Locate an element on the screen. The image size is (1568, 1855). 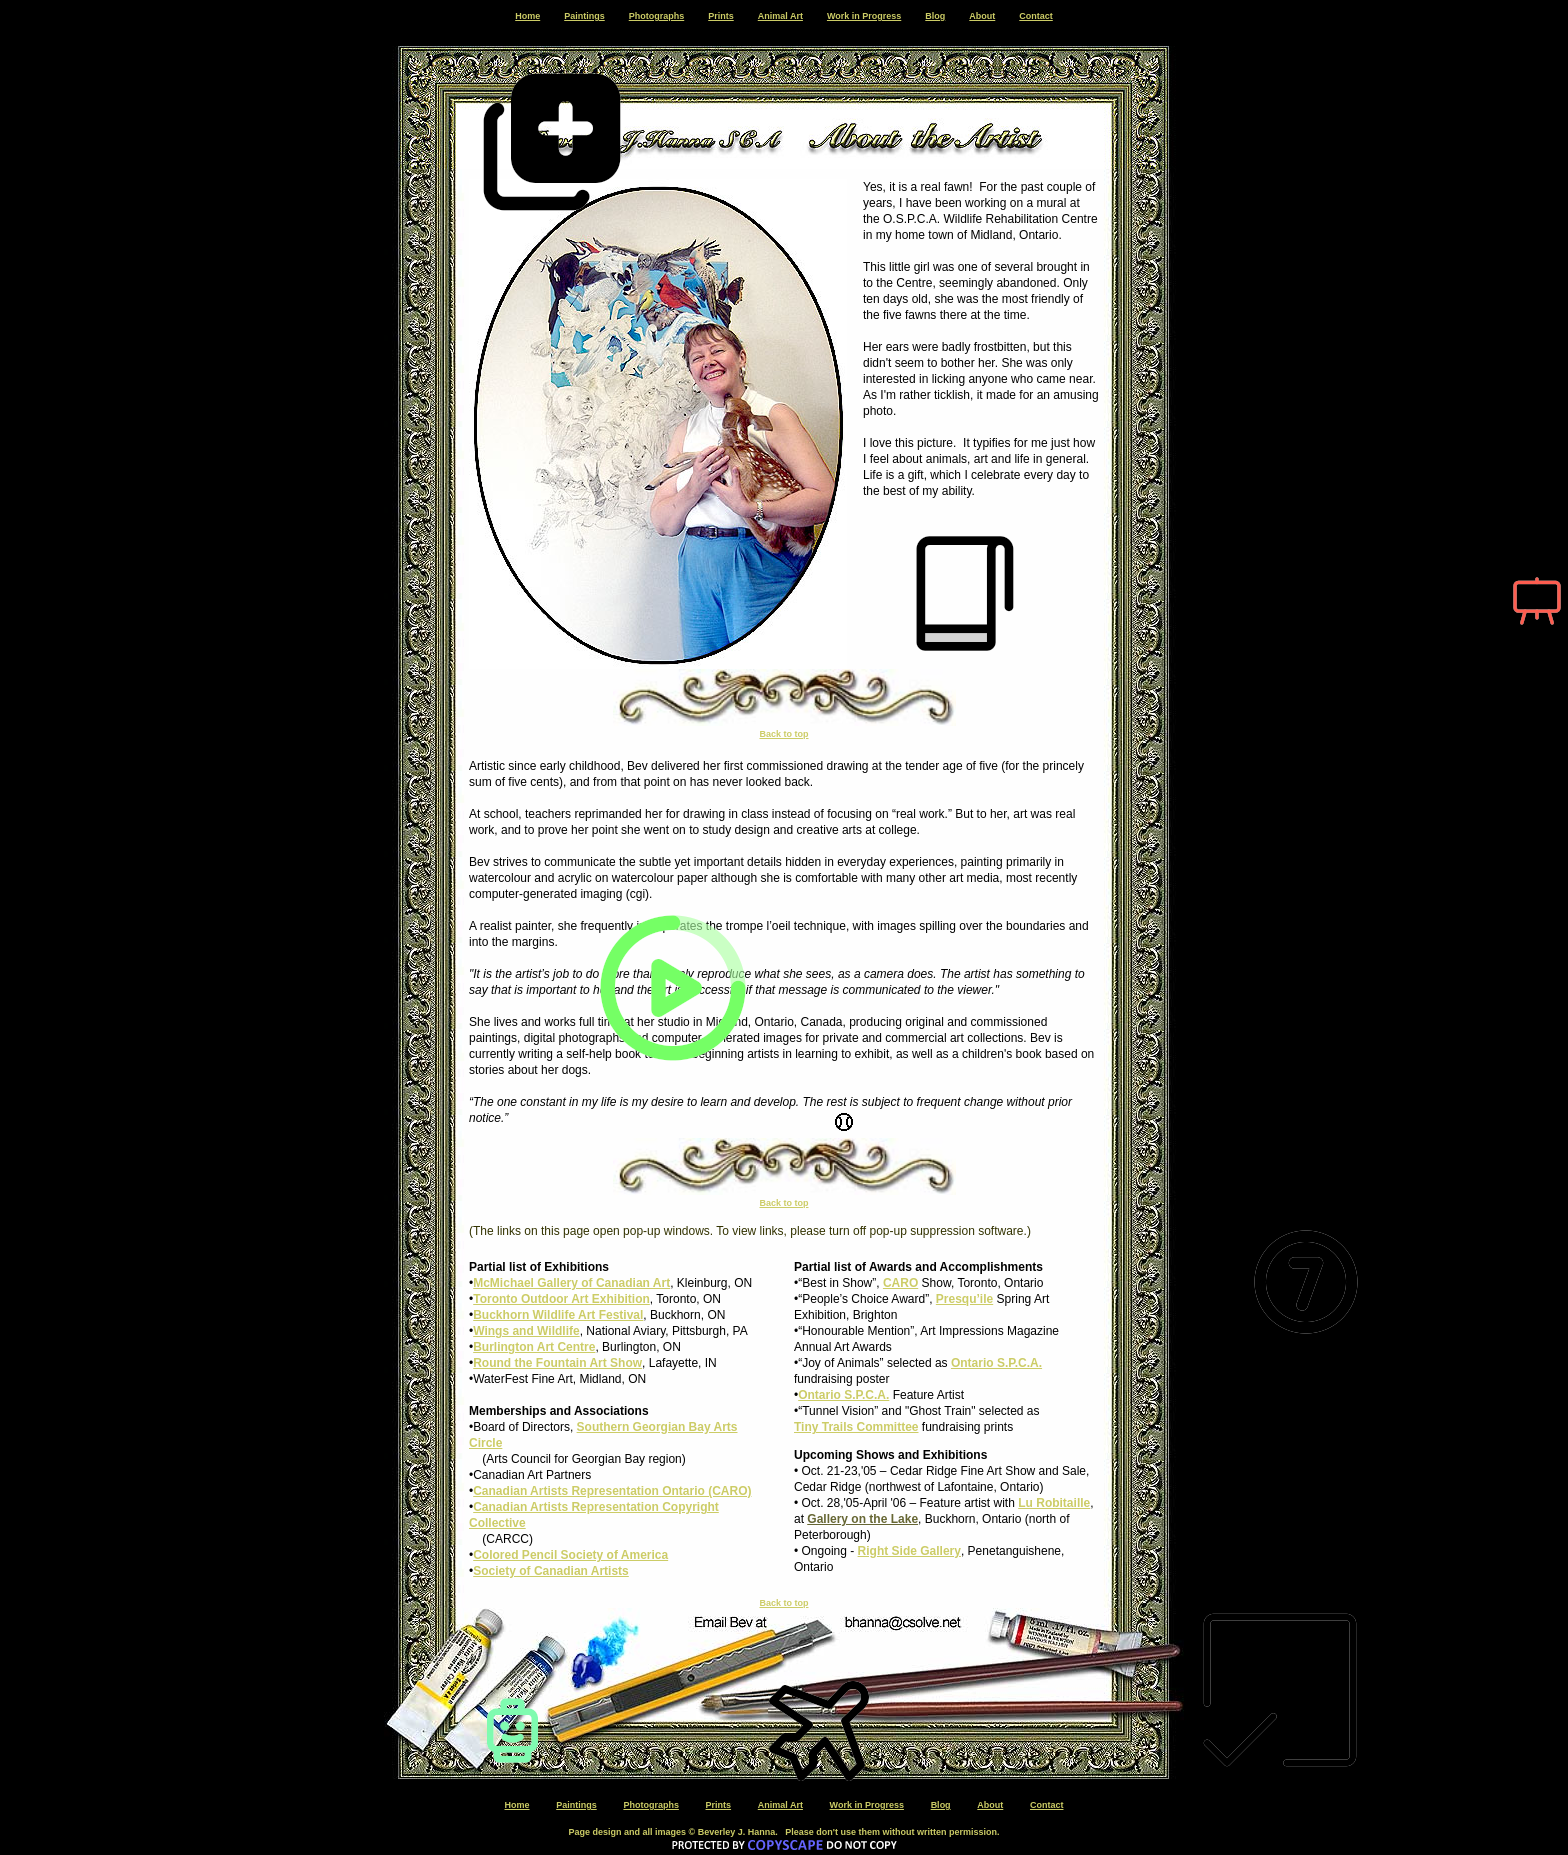
open Parsinta video learning platform is located at coordinates (673, 988).